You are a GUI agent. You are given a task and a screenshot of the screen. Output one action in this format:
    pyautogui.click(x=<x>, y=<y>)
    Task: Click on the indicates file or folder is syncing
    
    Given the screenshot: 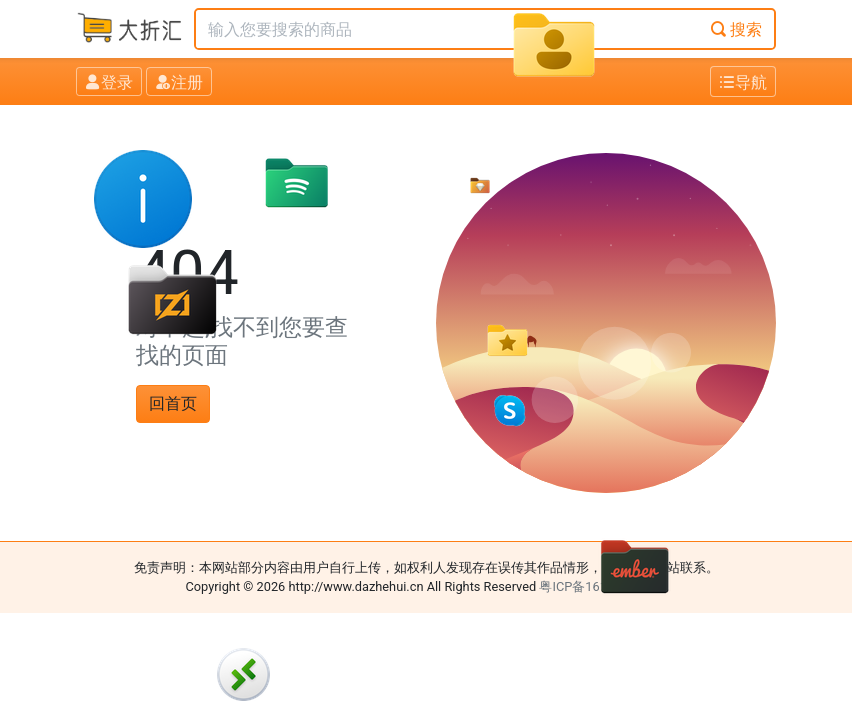 What is the action you would take?
    pyautogui.click(x=243, y=674)
    